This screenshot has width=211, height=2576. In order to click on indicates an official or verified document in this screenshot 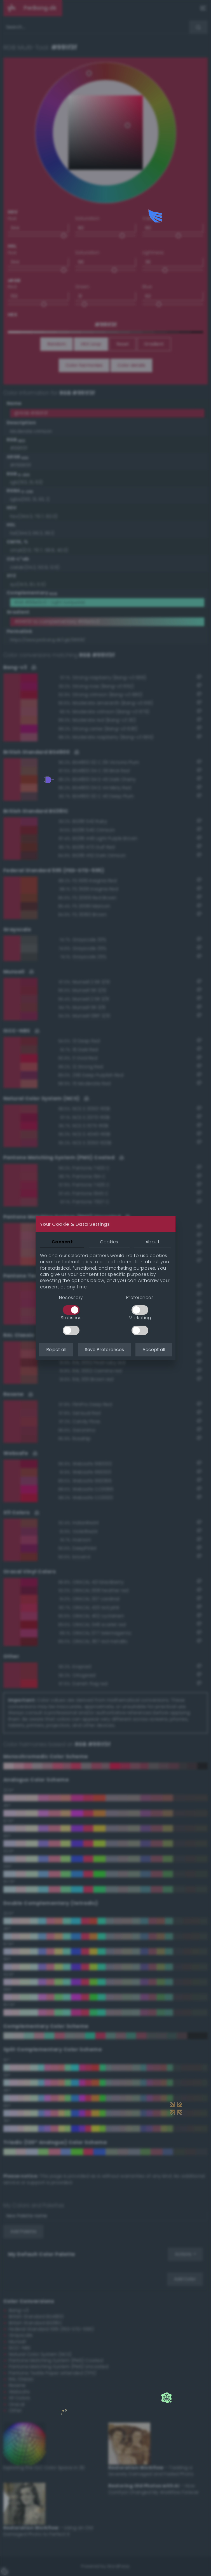, I will do `click(166, 2397)`.